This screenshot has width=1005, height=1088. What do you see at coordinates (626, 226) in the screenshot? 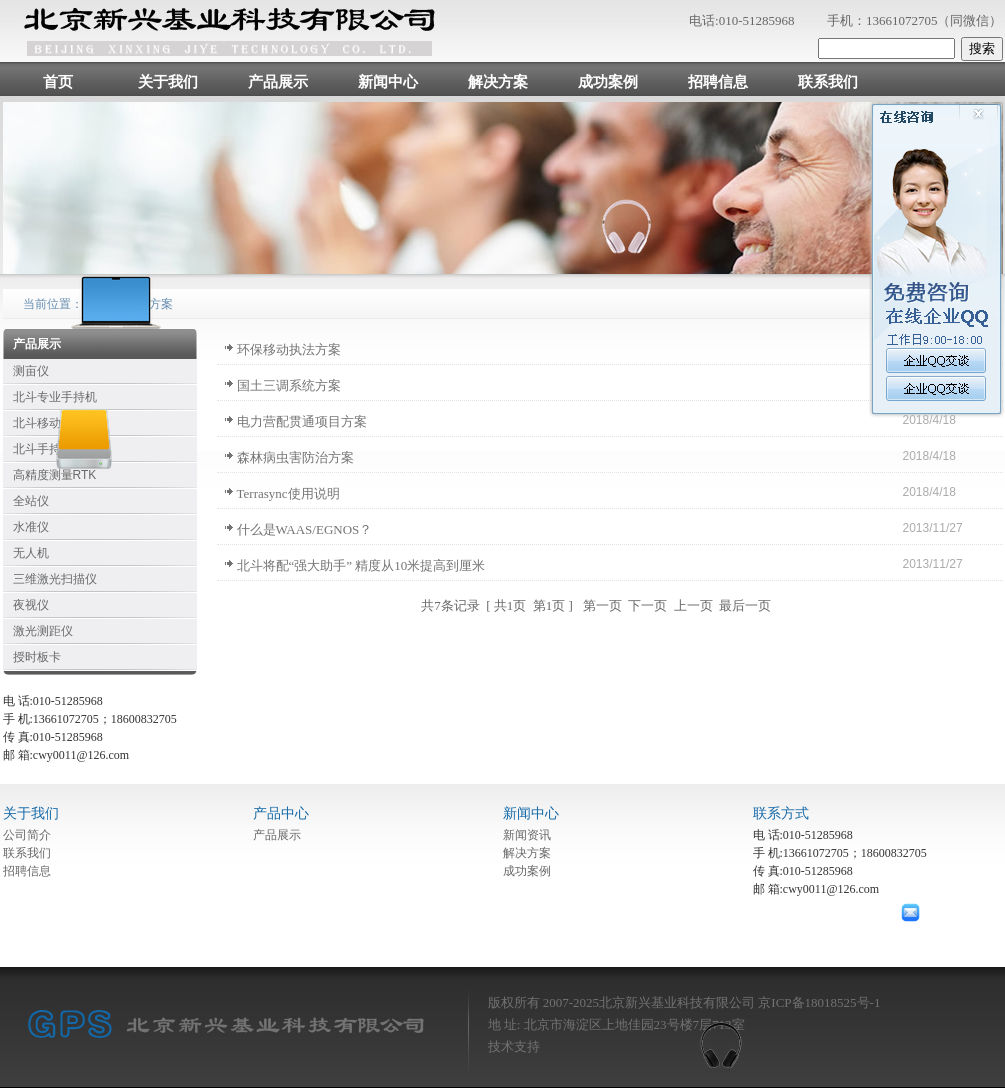
I see `bluetooth headphones connected` at bounding box center [626, 226].